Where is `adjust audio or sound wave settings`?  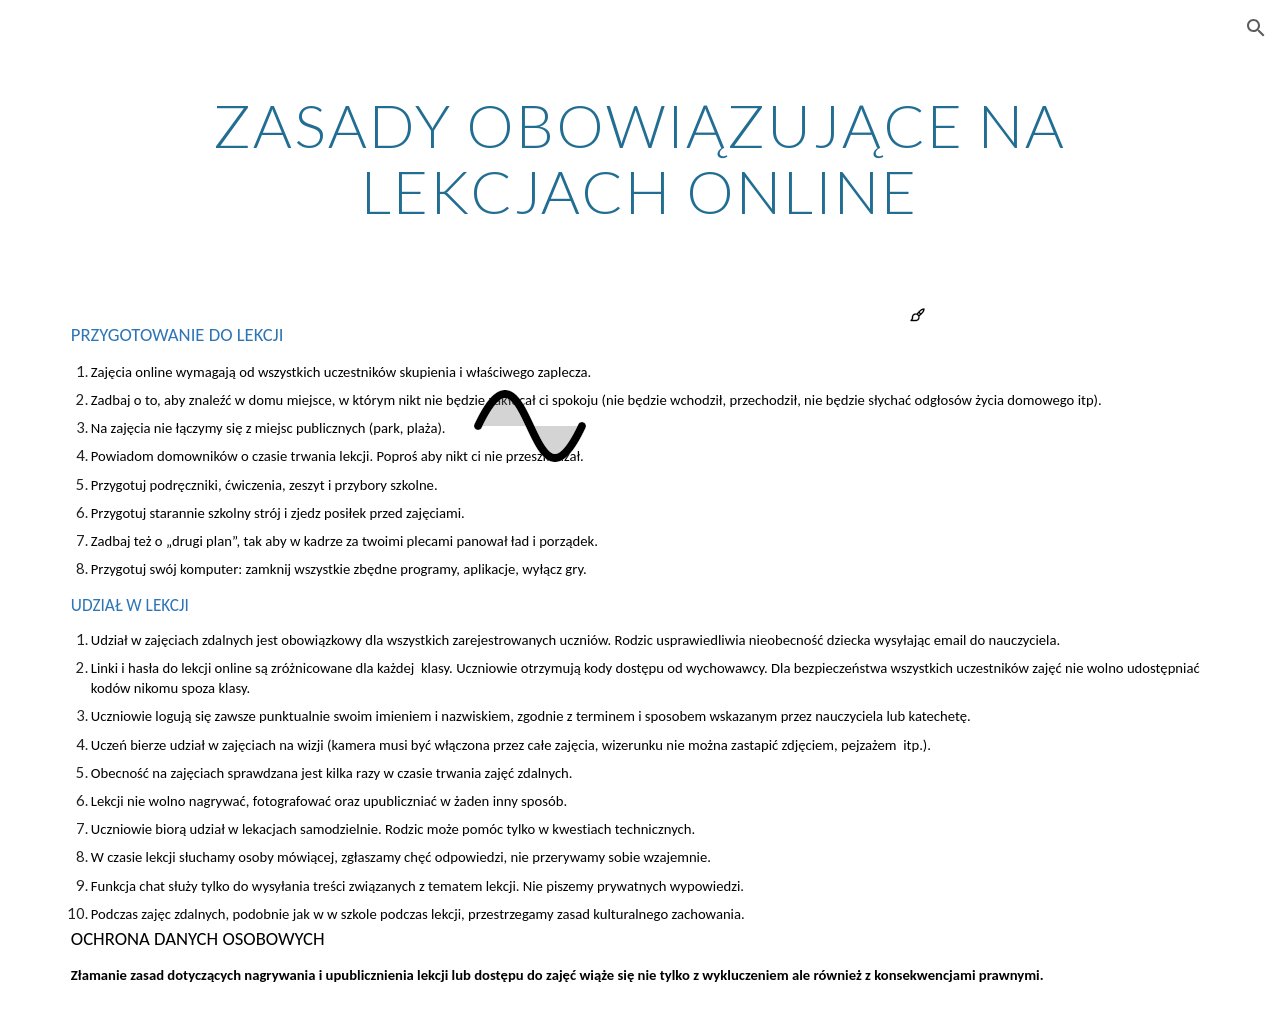 adjust audio or sound wave settings is located at coordinates (530, 426).